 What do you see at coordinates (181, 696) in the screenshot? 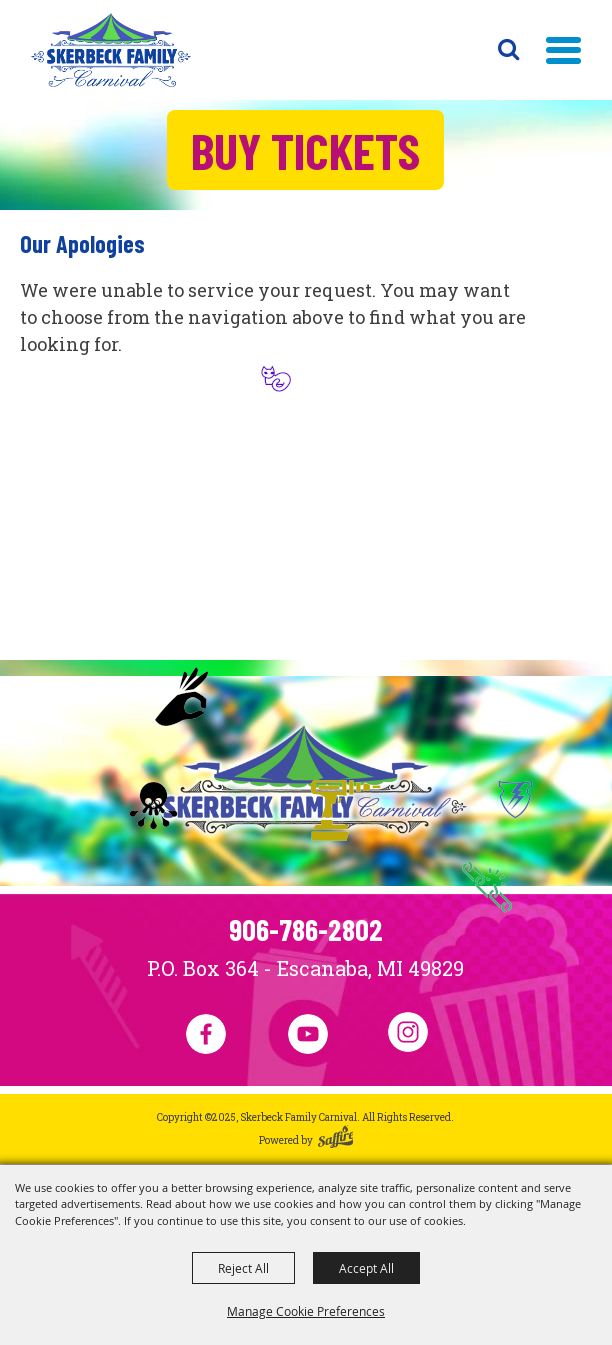
I see `confirm or approve an action` at bounding box center [181, 696].